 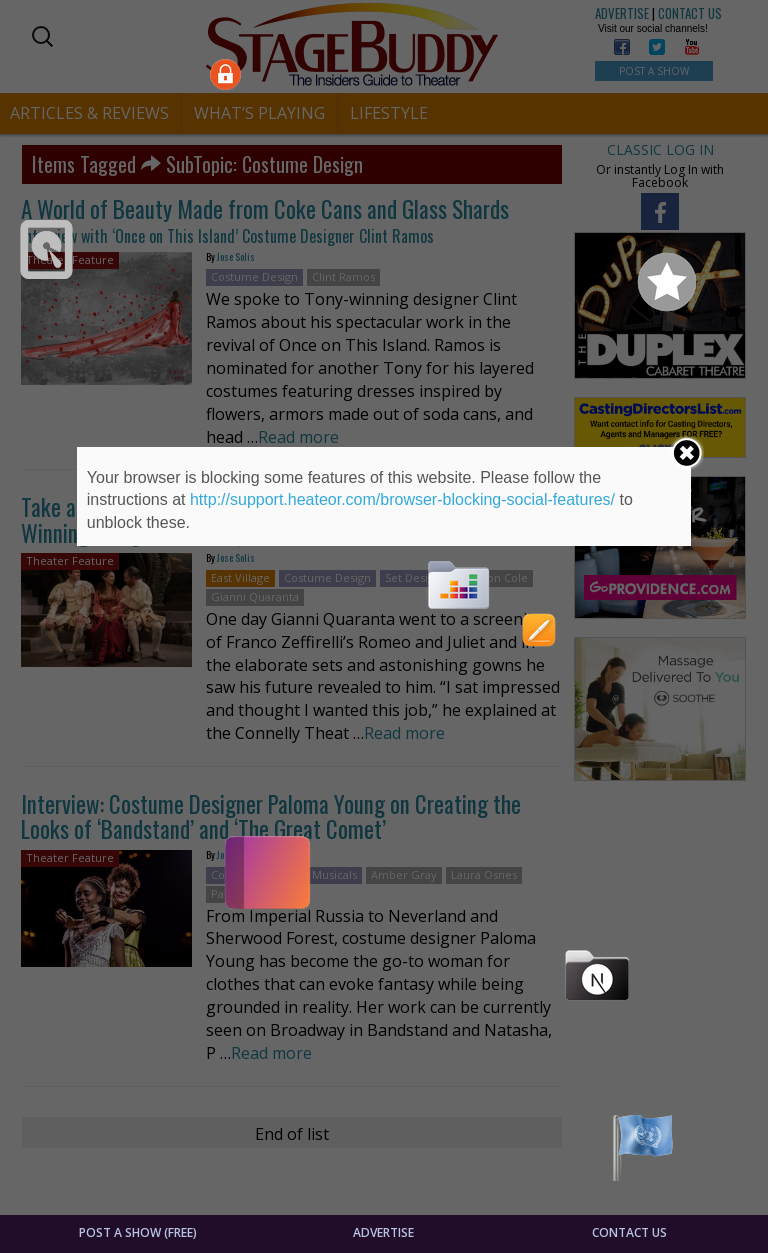 I want to click on access zip drive or removable media, so click(x=46, y=249).